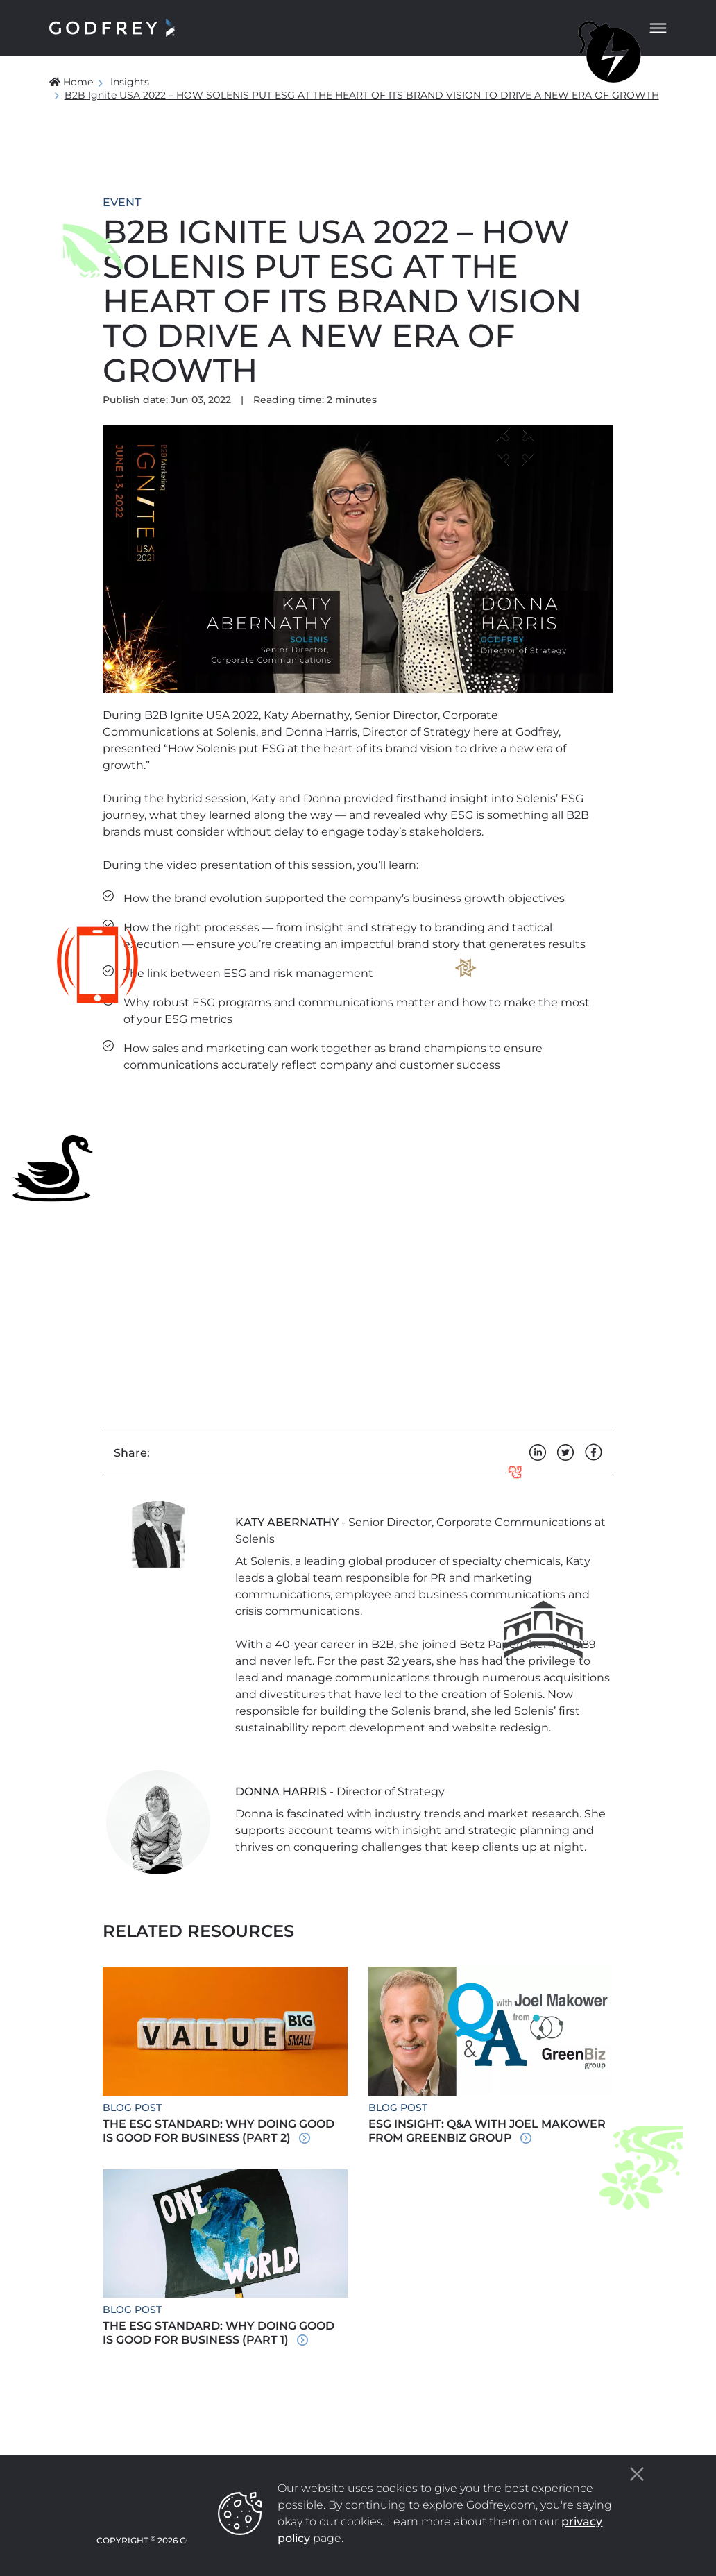  Describe the element at coordinates (466, 968) in the screenshot. I see `decorative geometric star emblem or badge` at that location.